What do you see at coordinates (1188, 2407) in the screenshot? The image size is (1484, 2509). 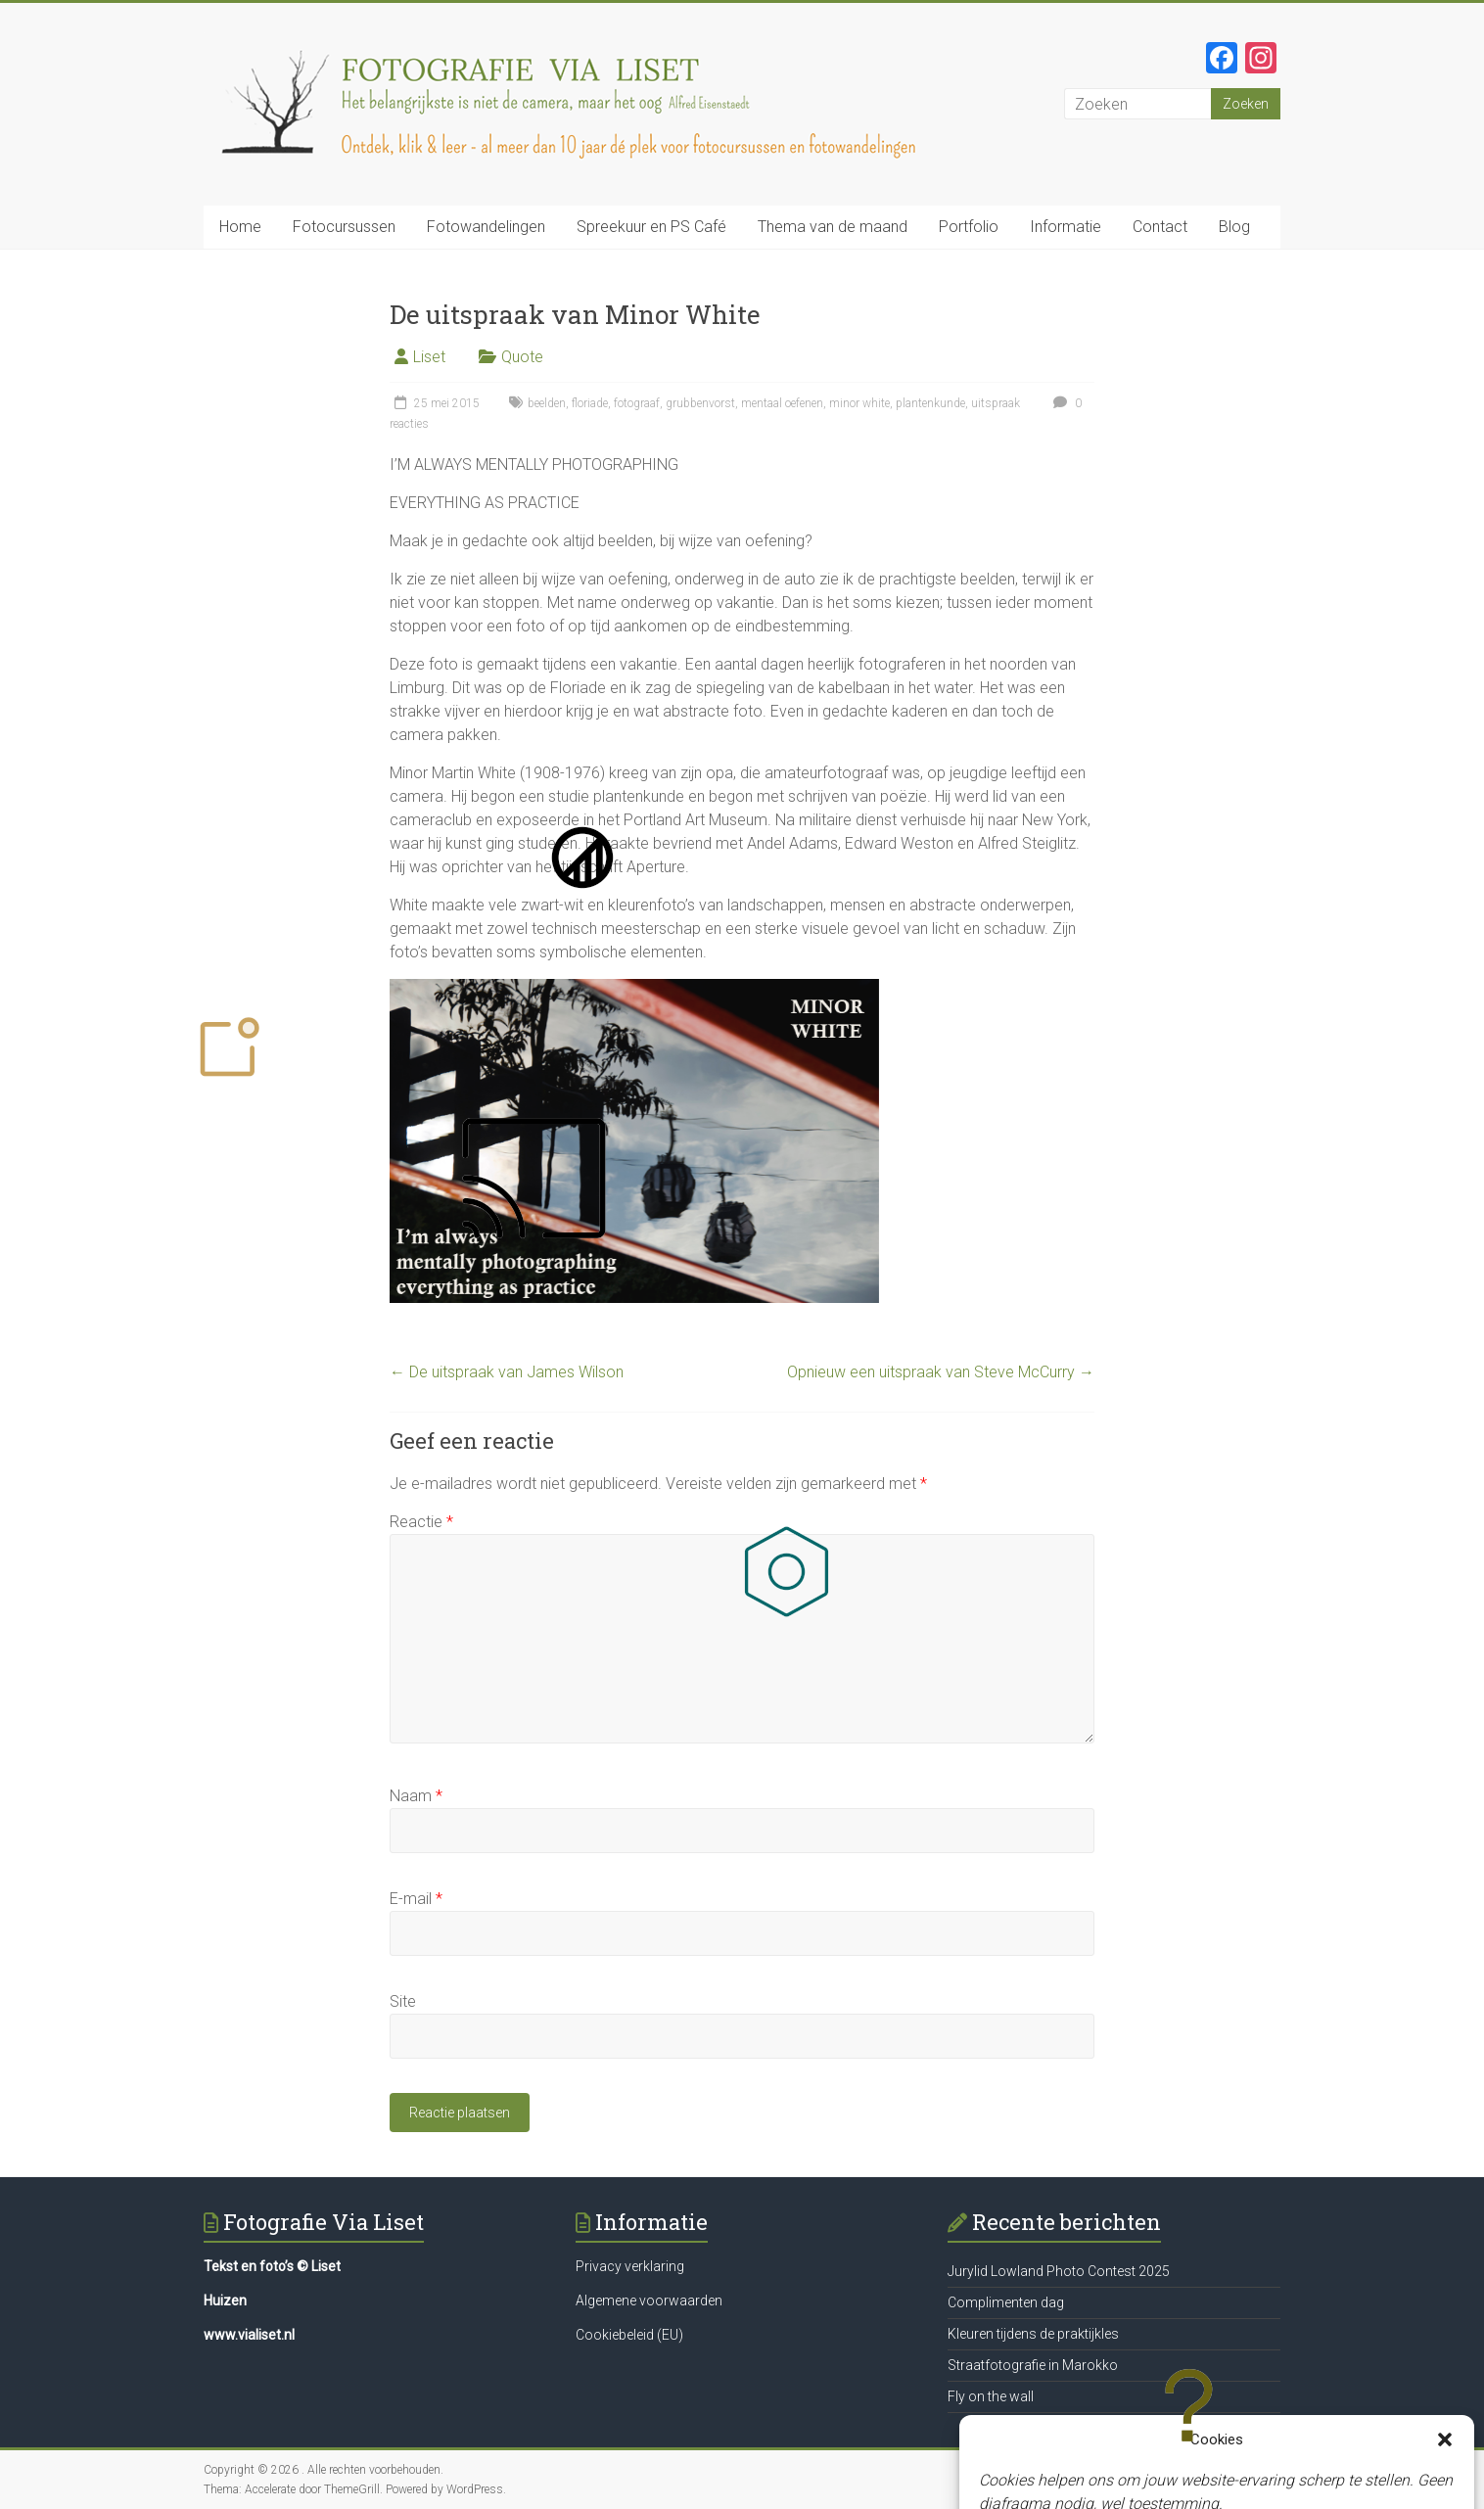 I see `access help or support resources` at bounding box center [1188, 2407].